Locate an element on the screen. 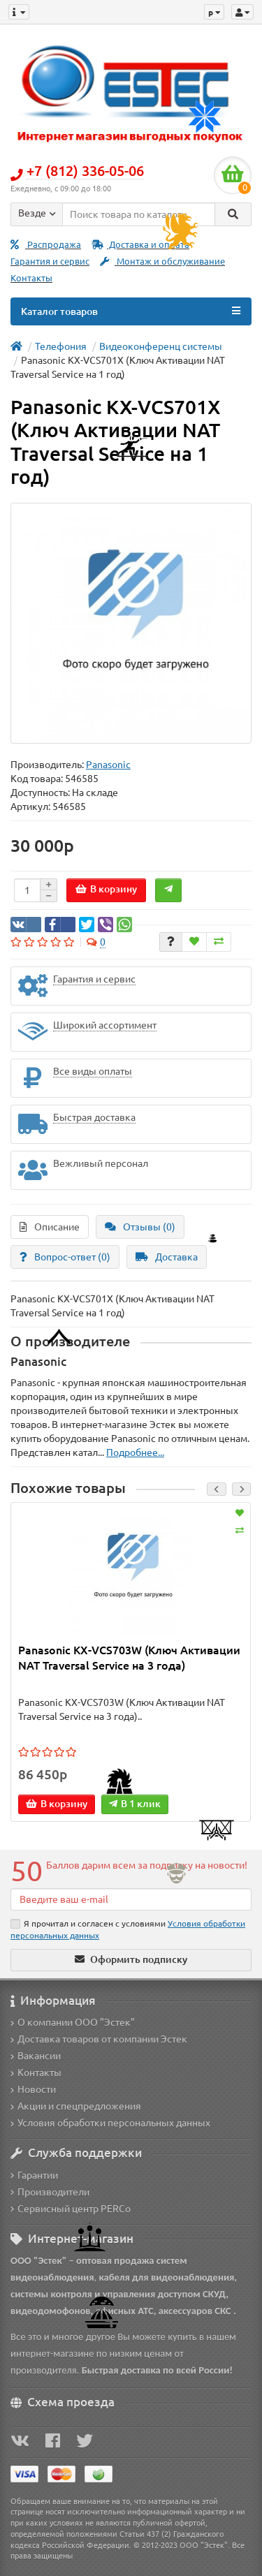 Image resolution: width=262 pixels, height=2576 pixels. decorative tile pattern from azul board game is located at coordinates (205, 117).